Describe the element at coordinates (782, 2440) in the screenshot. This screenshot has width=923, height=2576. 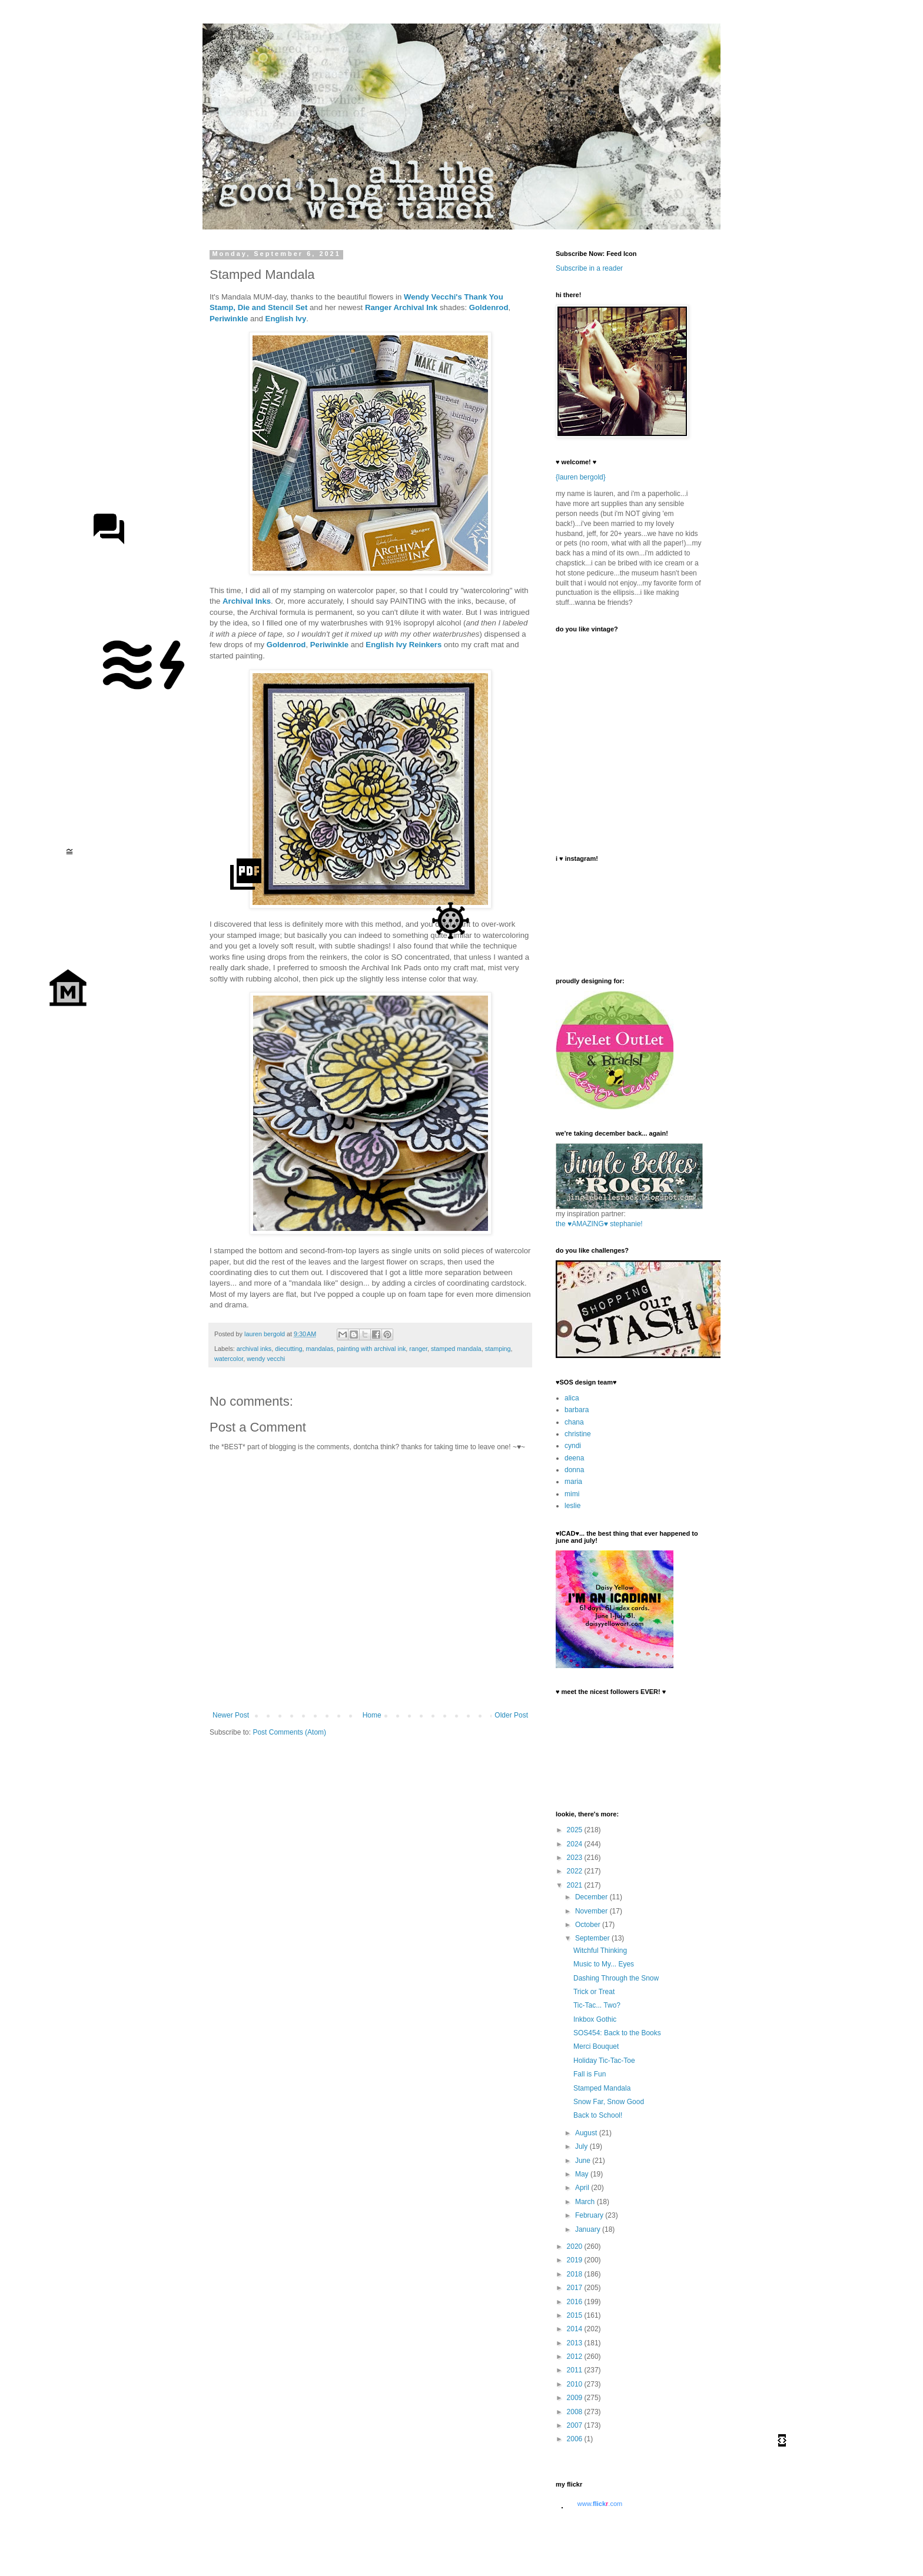
I see `enable developer mode on device` at that location.